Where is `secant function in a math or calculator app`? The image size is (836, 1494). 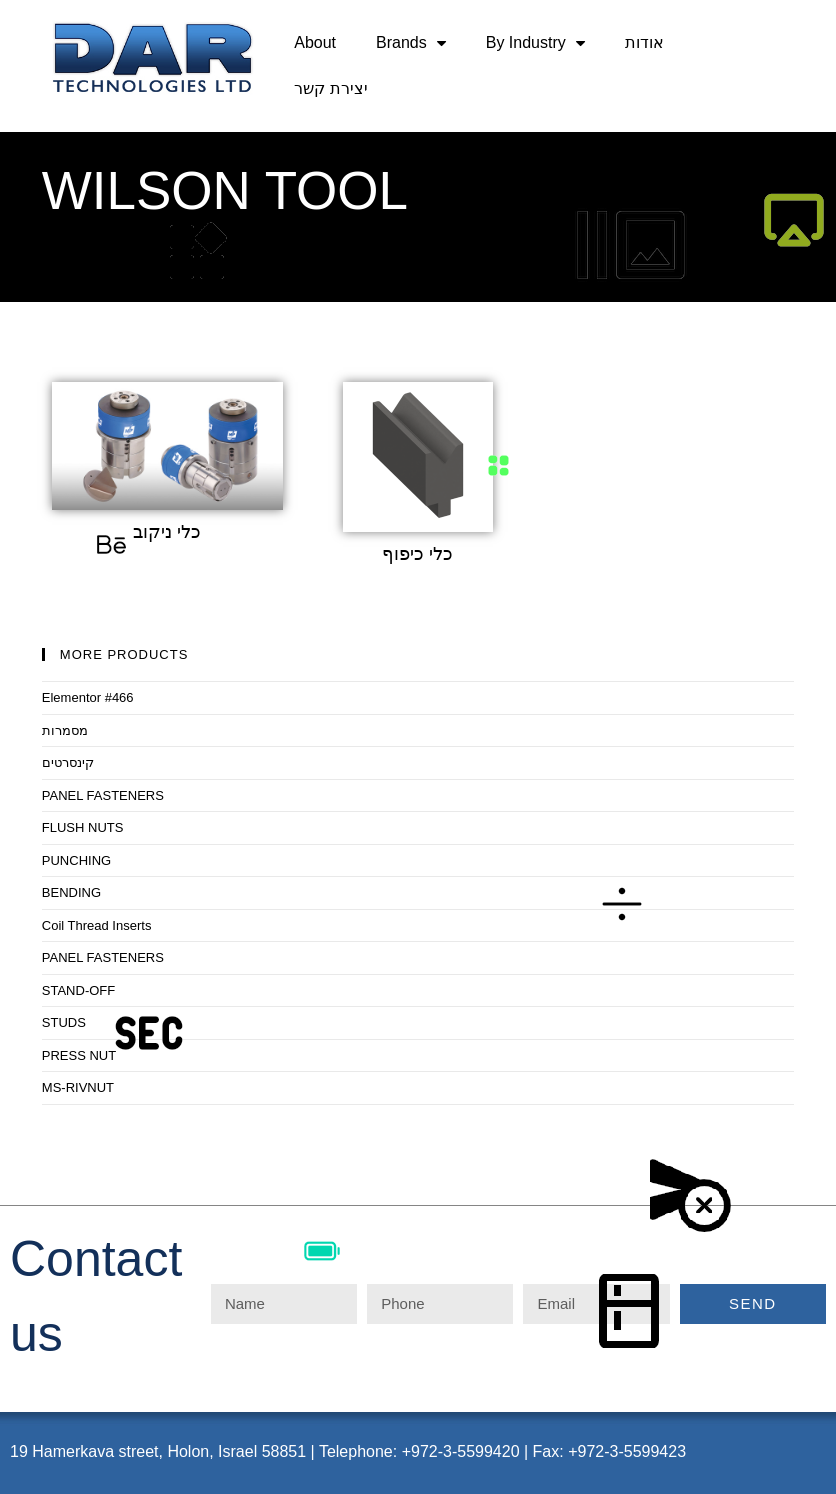
secant function in a math or calculator app is located at coordinates (149, 1033).